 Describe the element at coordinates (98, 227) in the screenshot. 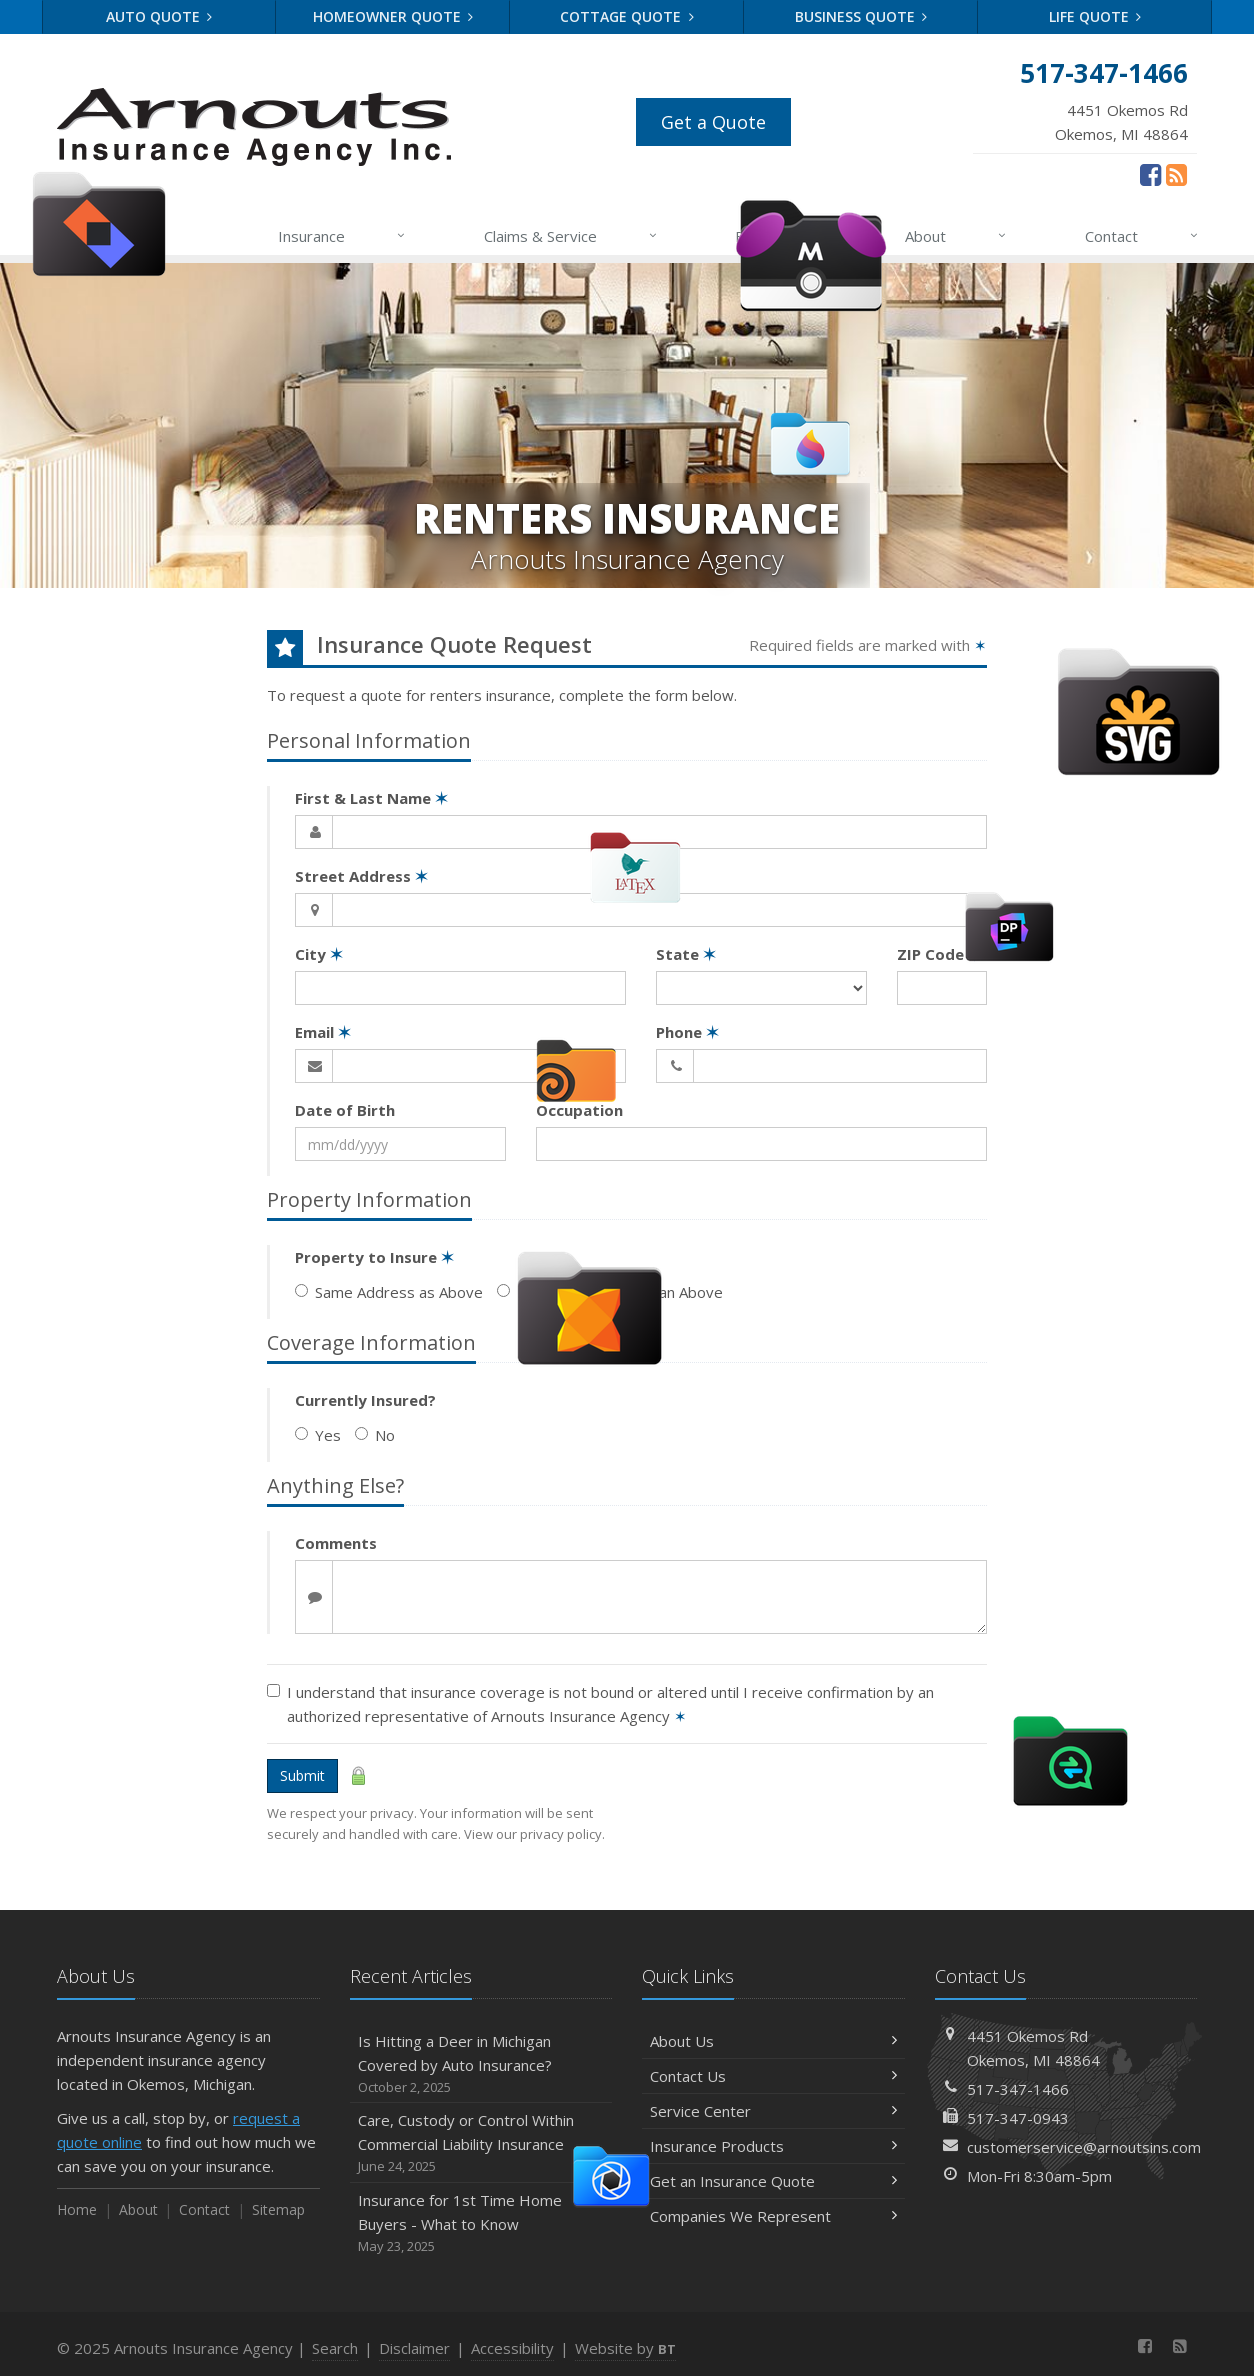

I see `open ktor project folder` at that location.